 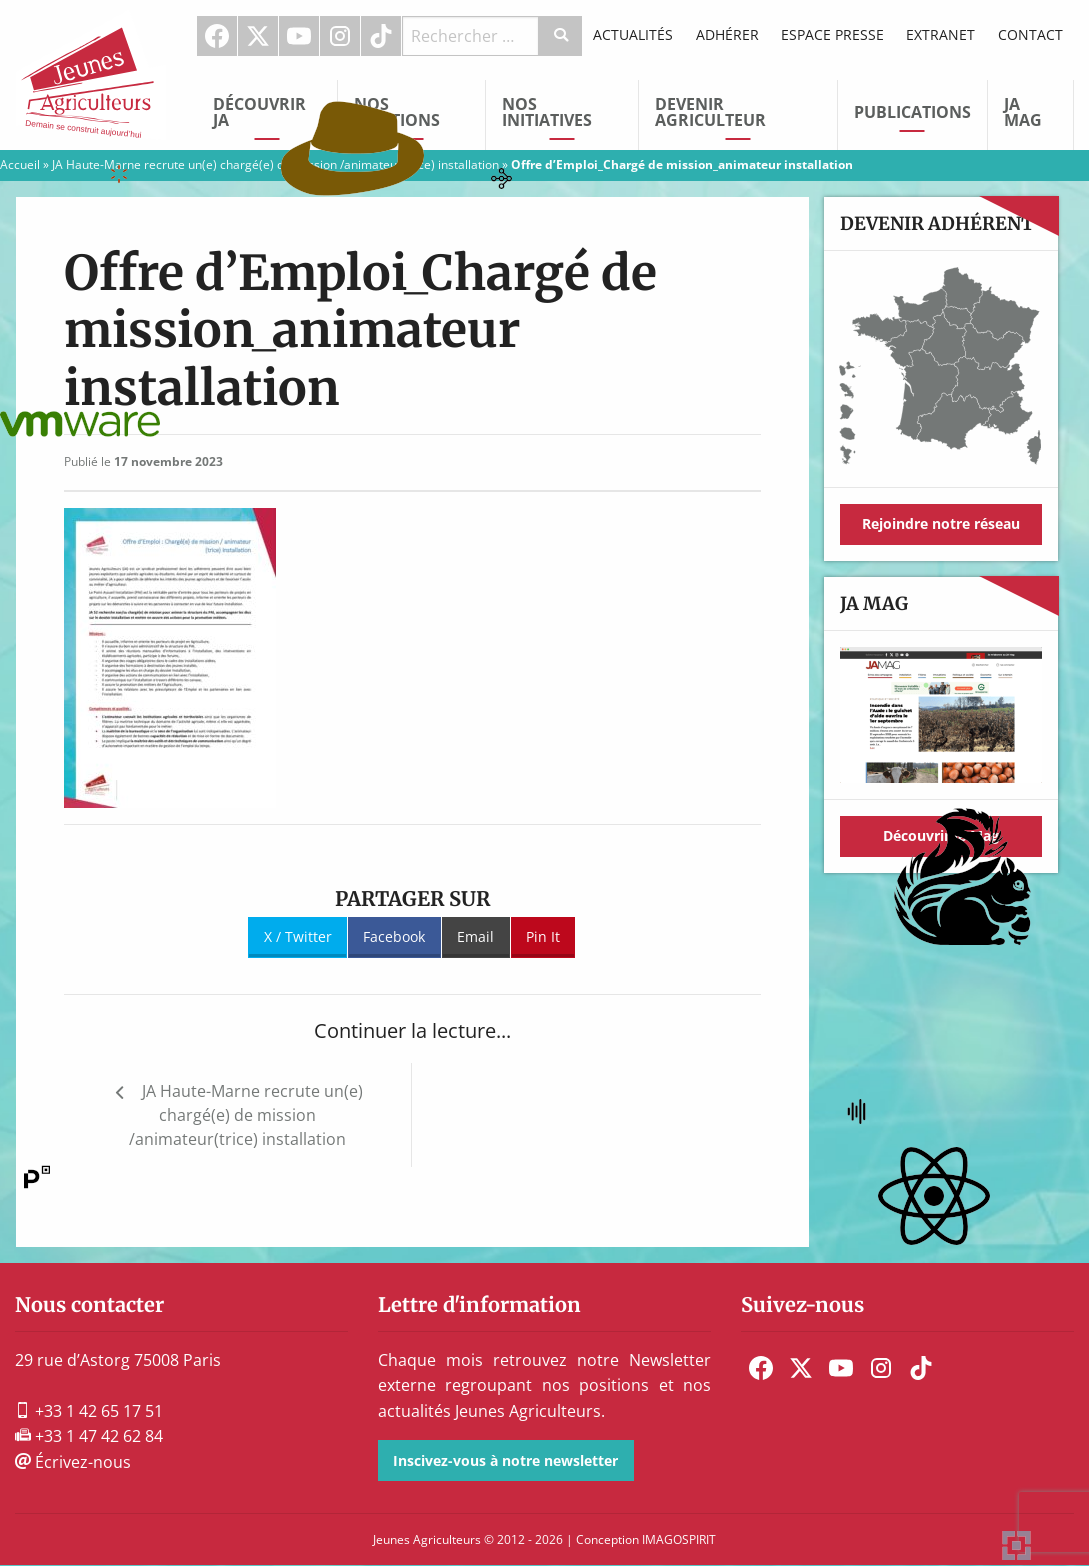 What do you see at coordinates (80, 424) in the screenshot?
I see `VMware application or service` at bounding box center [80, 424].